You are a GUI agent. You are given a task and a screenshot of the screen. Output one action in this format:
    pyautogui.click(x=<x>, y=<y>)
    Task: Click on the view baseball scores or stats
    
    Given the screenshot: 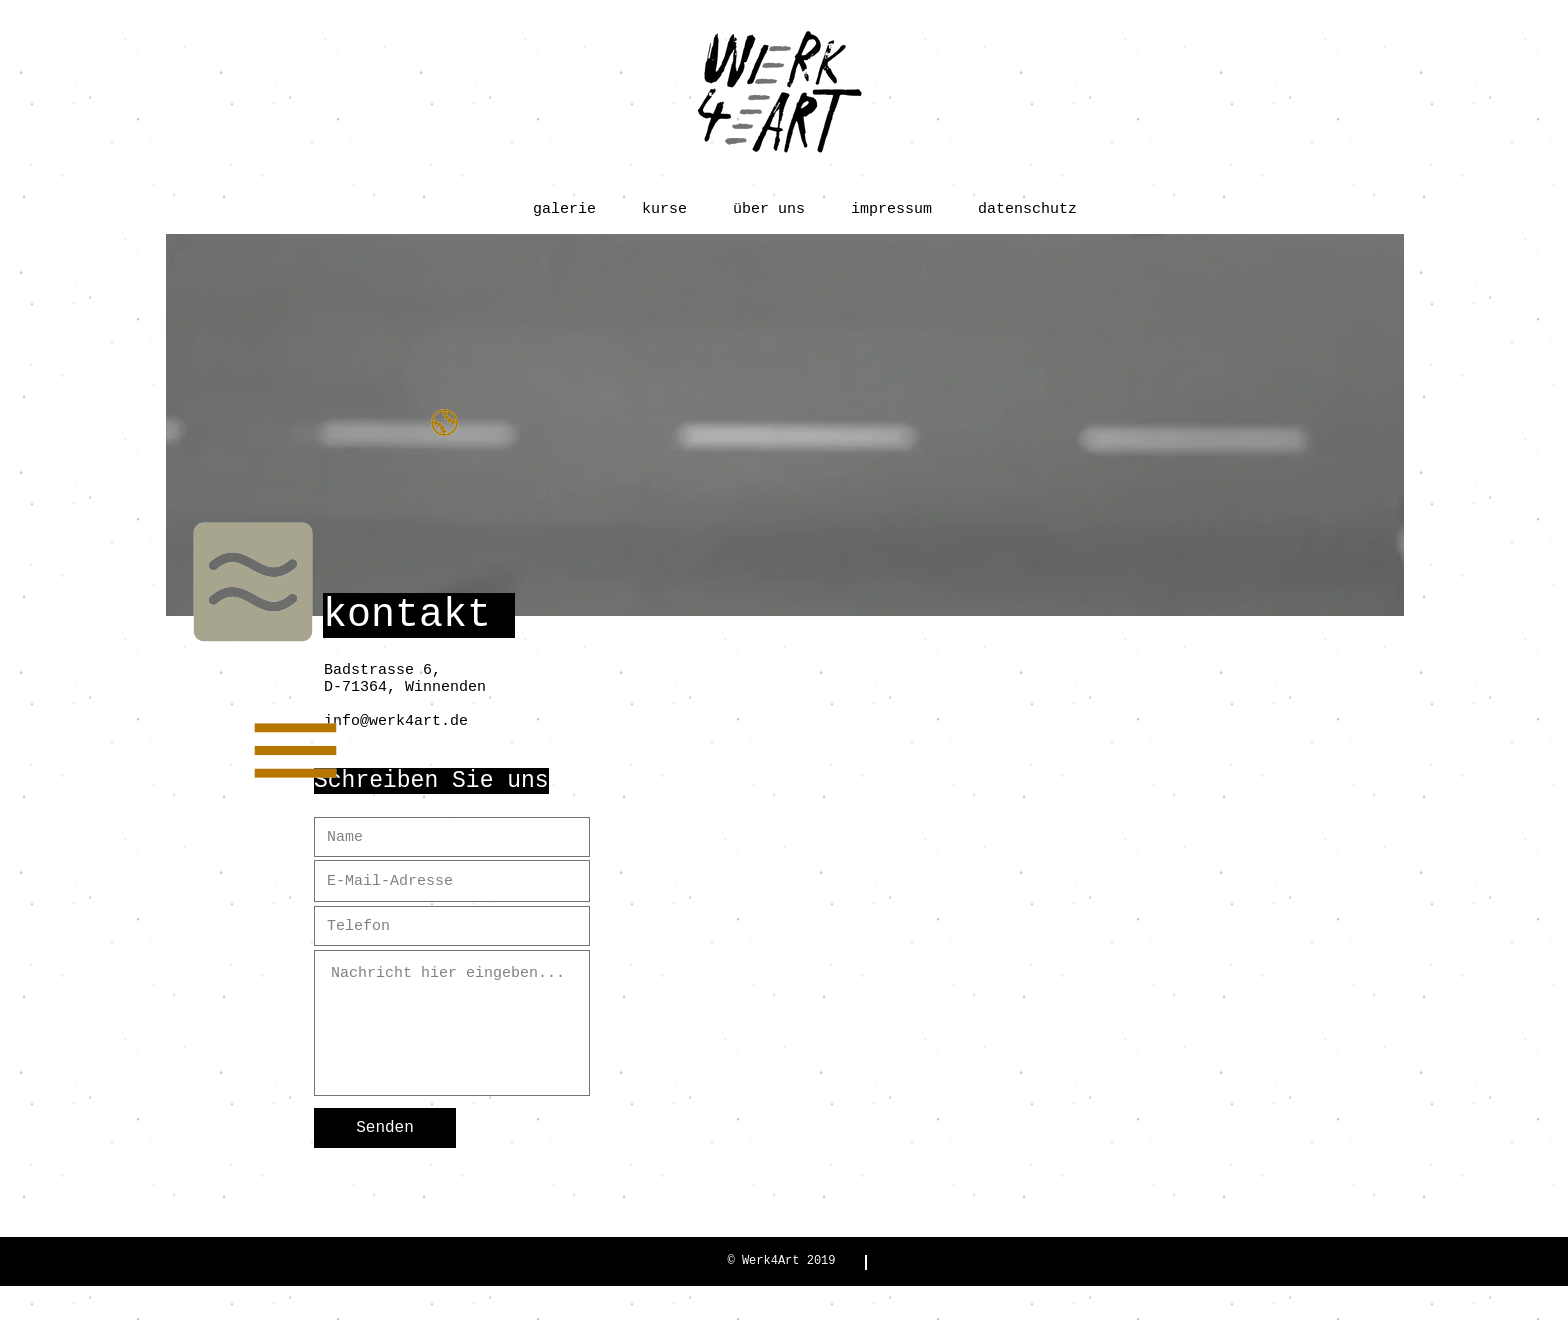 What is the action you would take?
    pyautogui.click(x=444, y=422)
    